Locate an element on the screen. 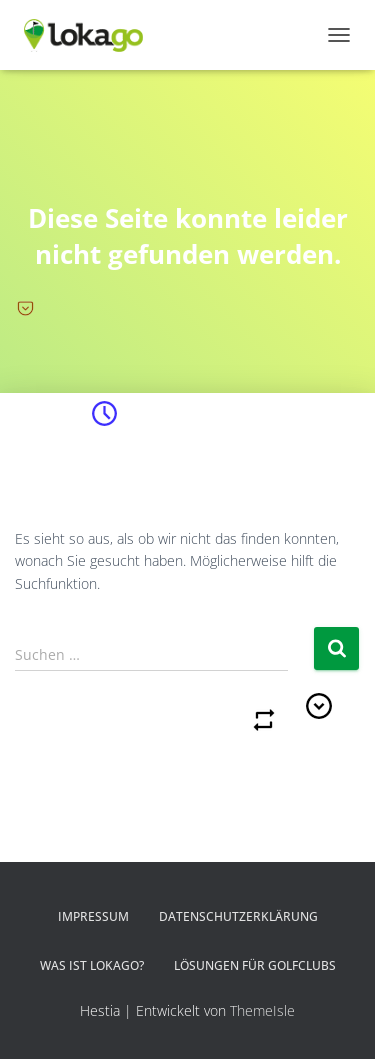 The height and width of the screenshot is (1059, 375). expand dropdown menu or section is located at coordinates (319, 706).